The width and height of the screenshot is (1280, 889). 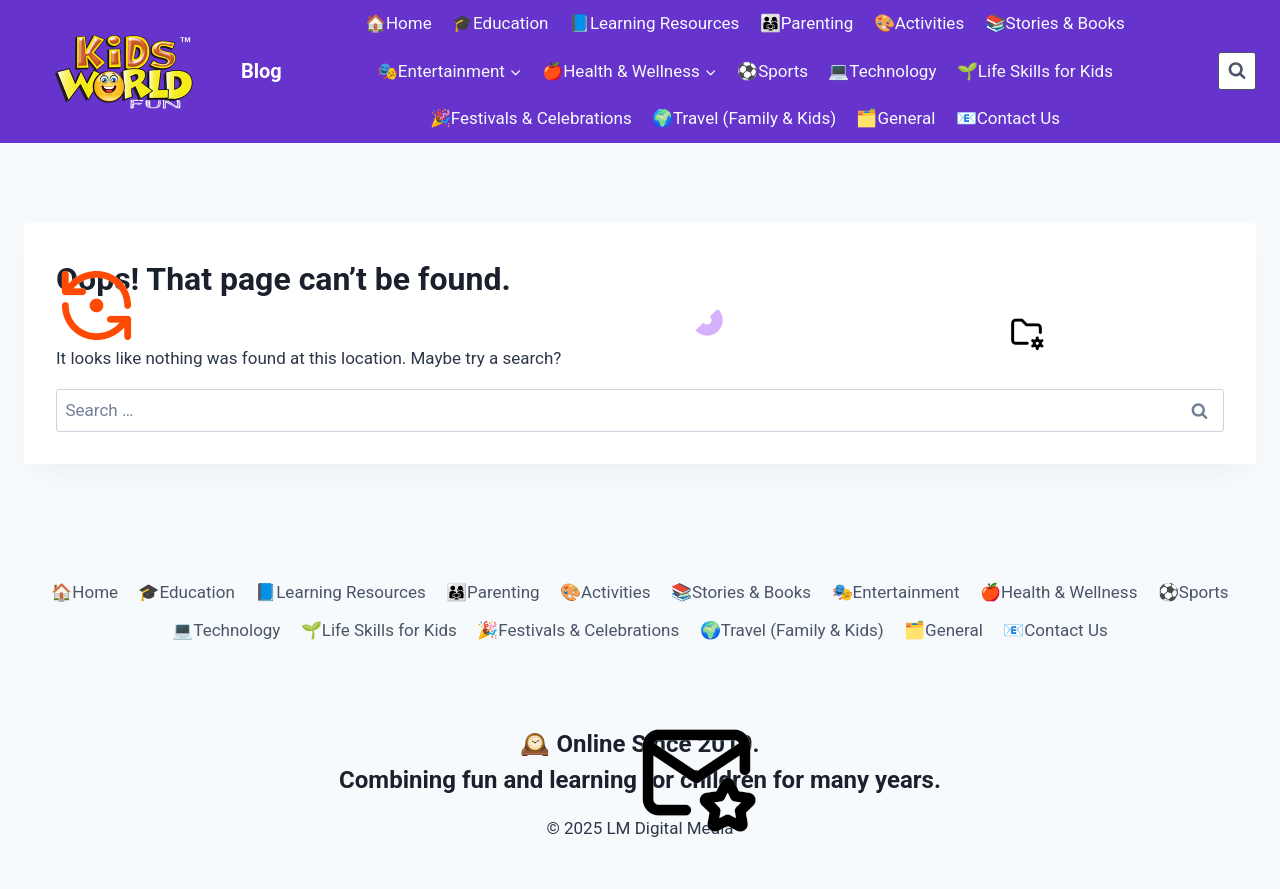 What do you see at coordinates (710, 323) in the screenshot?
I see `food or fruit category icon` at bounding box center [710, 323].